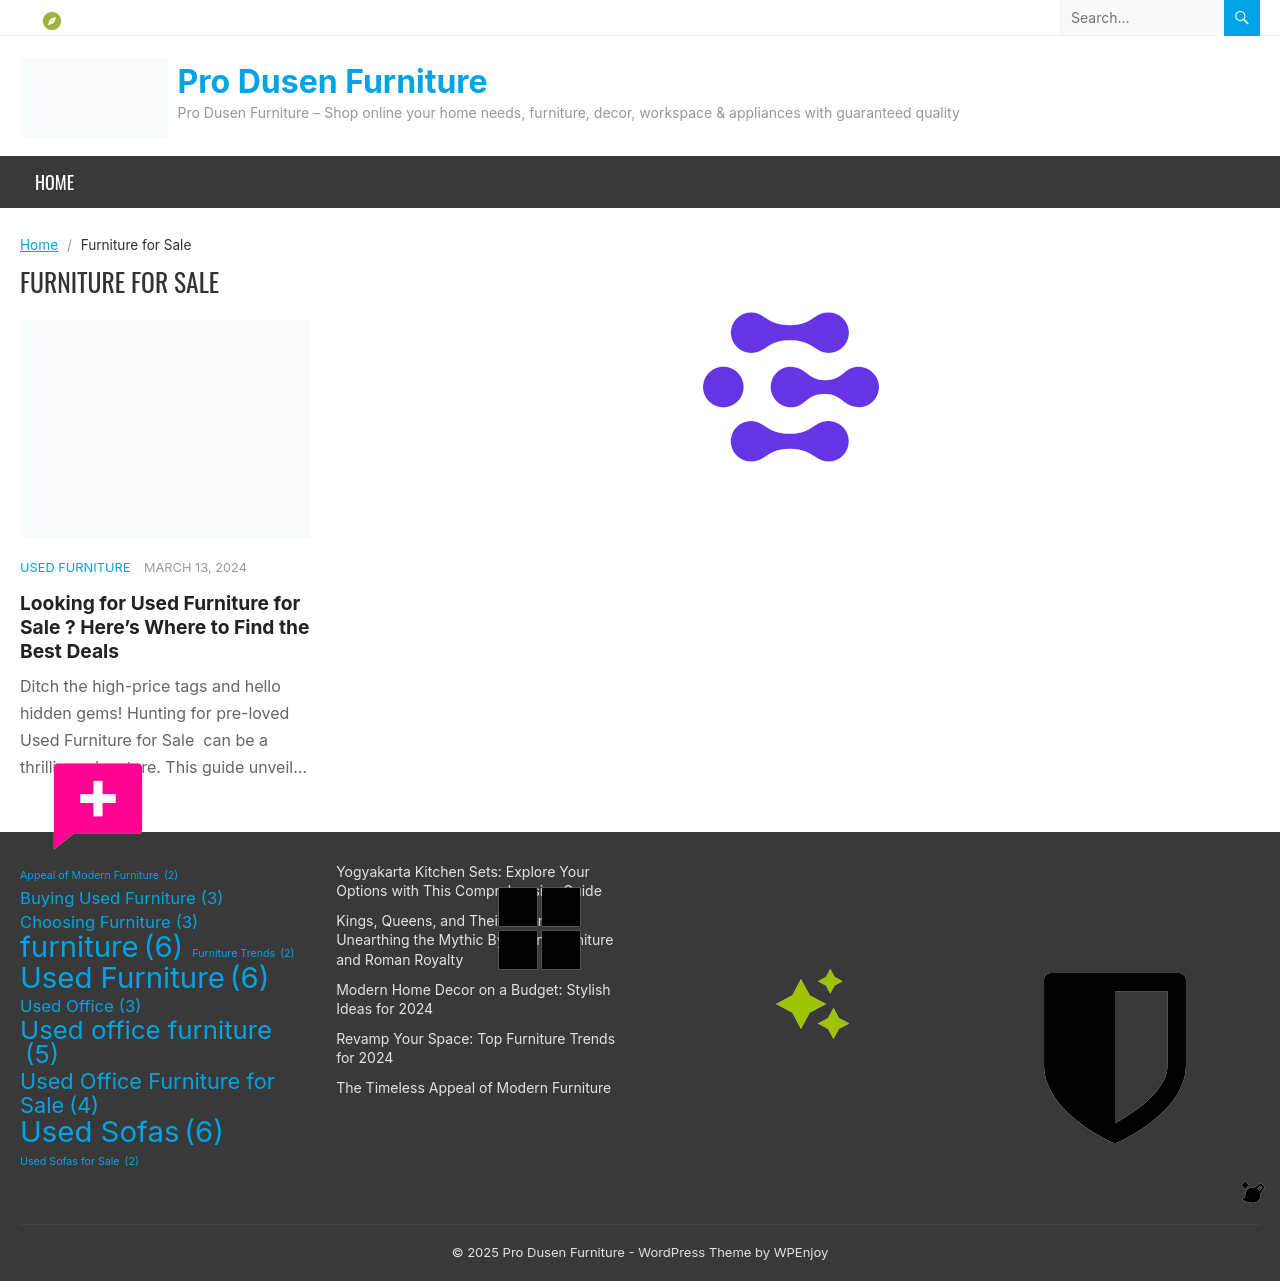  What do you see at coordinates (539, 928) in the screenshot?
I see `sign in with microsoft account` at bounding box center [539, 928].